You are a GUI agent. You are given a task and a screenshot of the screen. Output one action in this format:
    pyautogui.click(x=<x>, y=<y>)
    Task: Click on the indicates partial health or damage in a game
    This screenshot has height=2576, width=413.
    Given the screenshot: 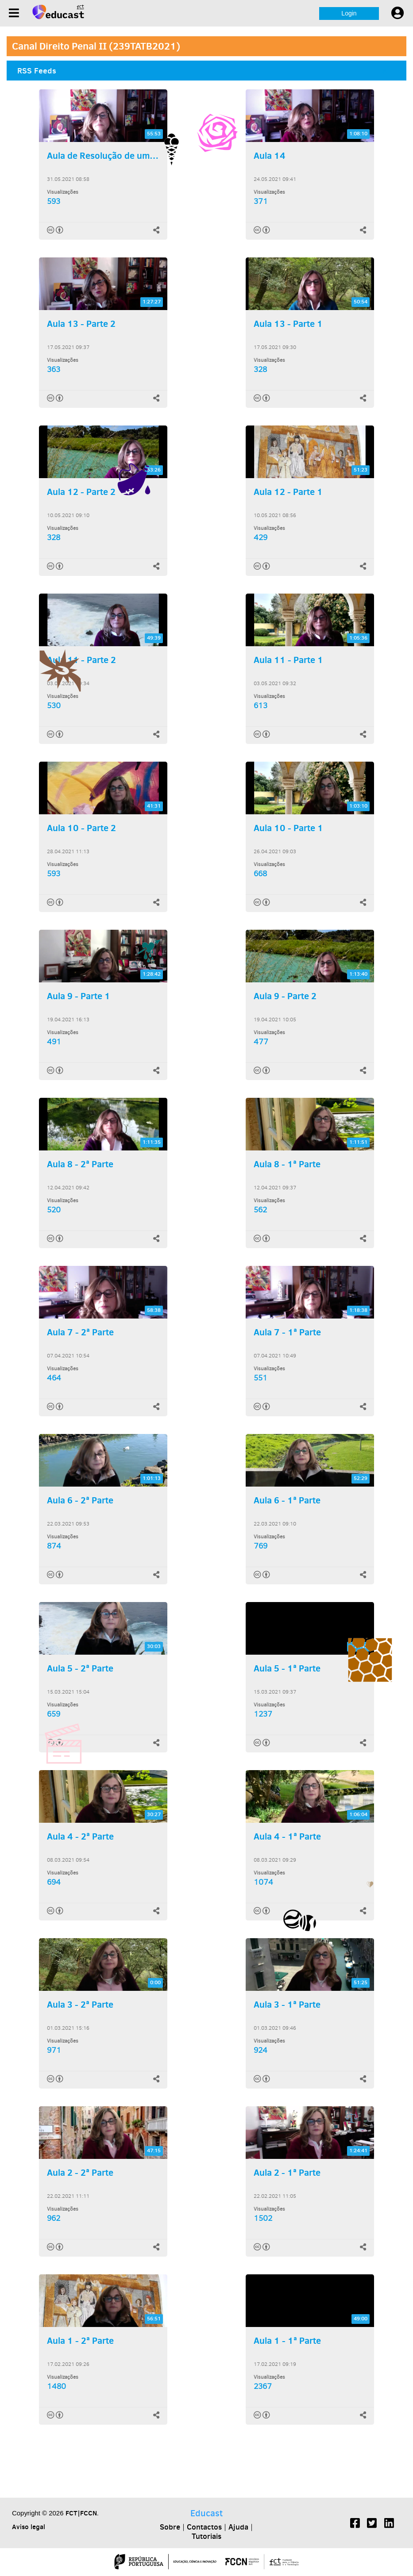 What is the action you would take?
    pyautogui.click(x=370, y=1885)
    